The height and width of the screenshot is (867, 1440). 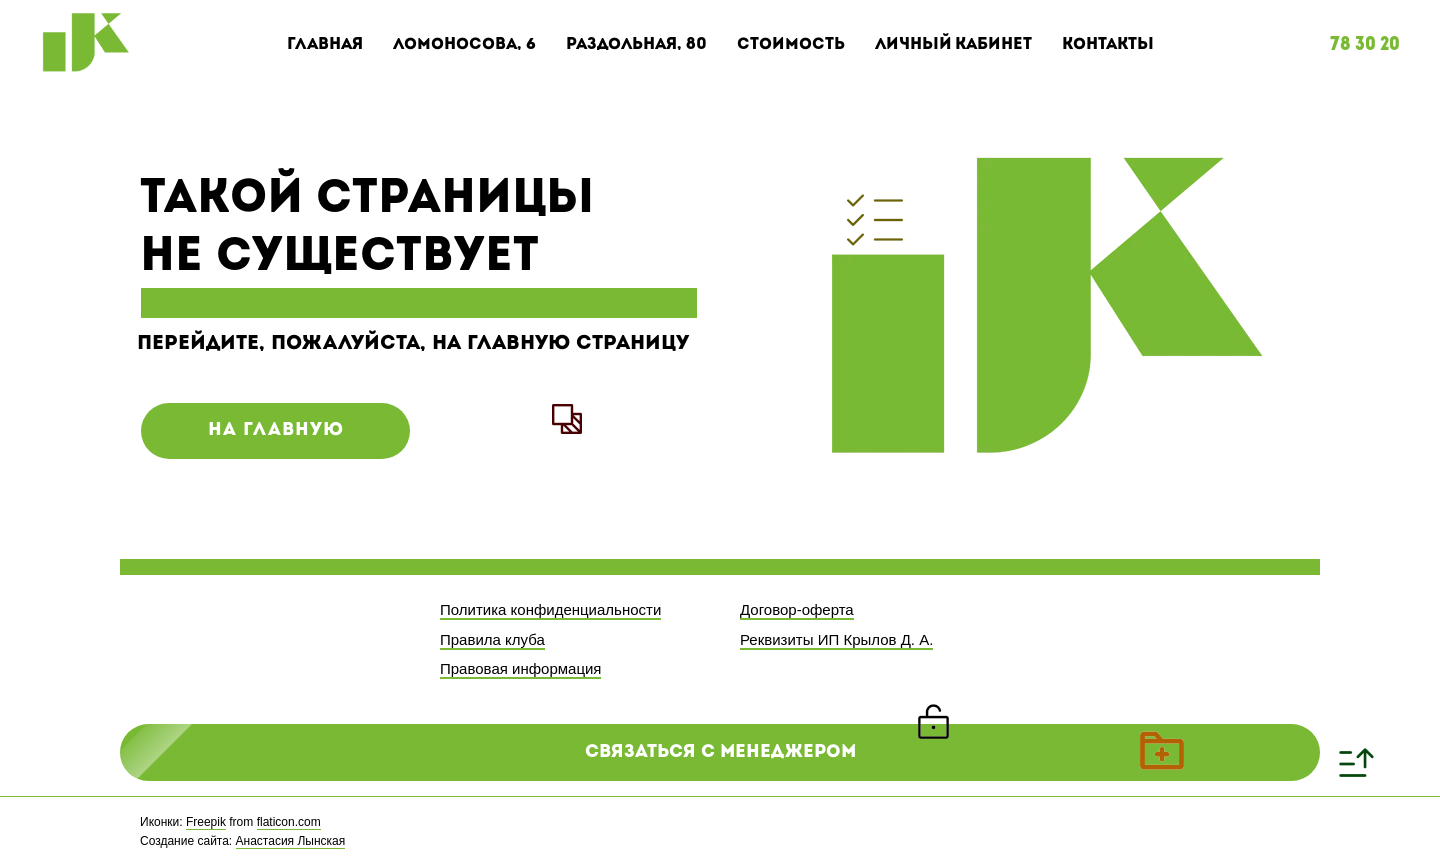 I want to click on view completed tasks or checklist, so click(x=875, y=220).